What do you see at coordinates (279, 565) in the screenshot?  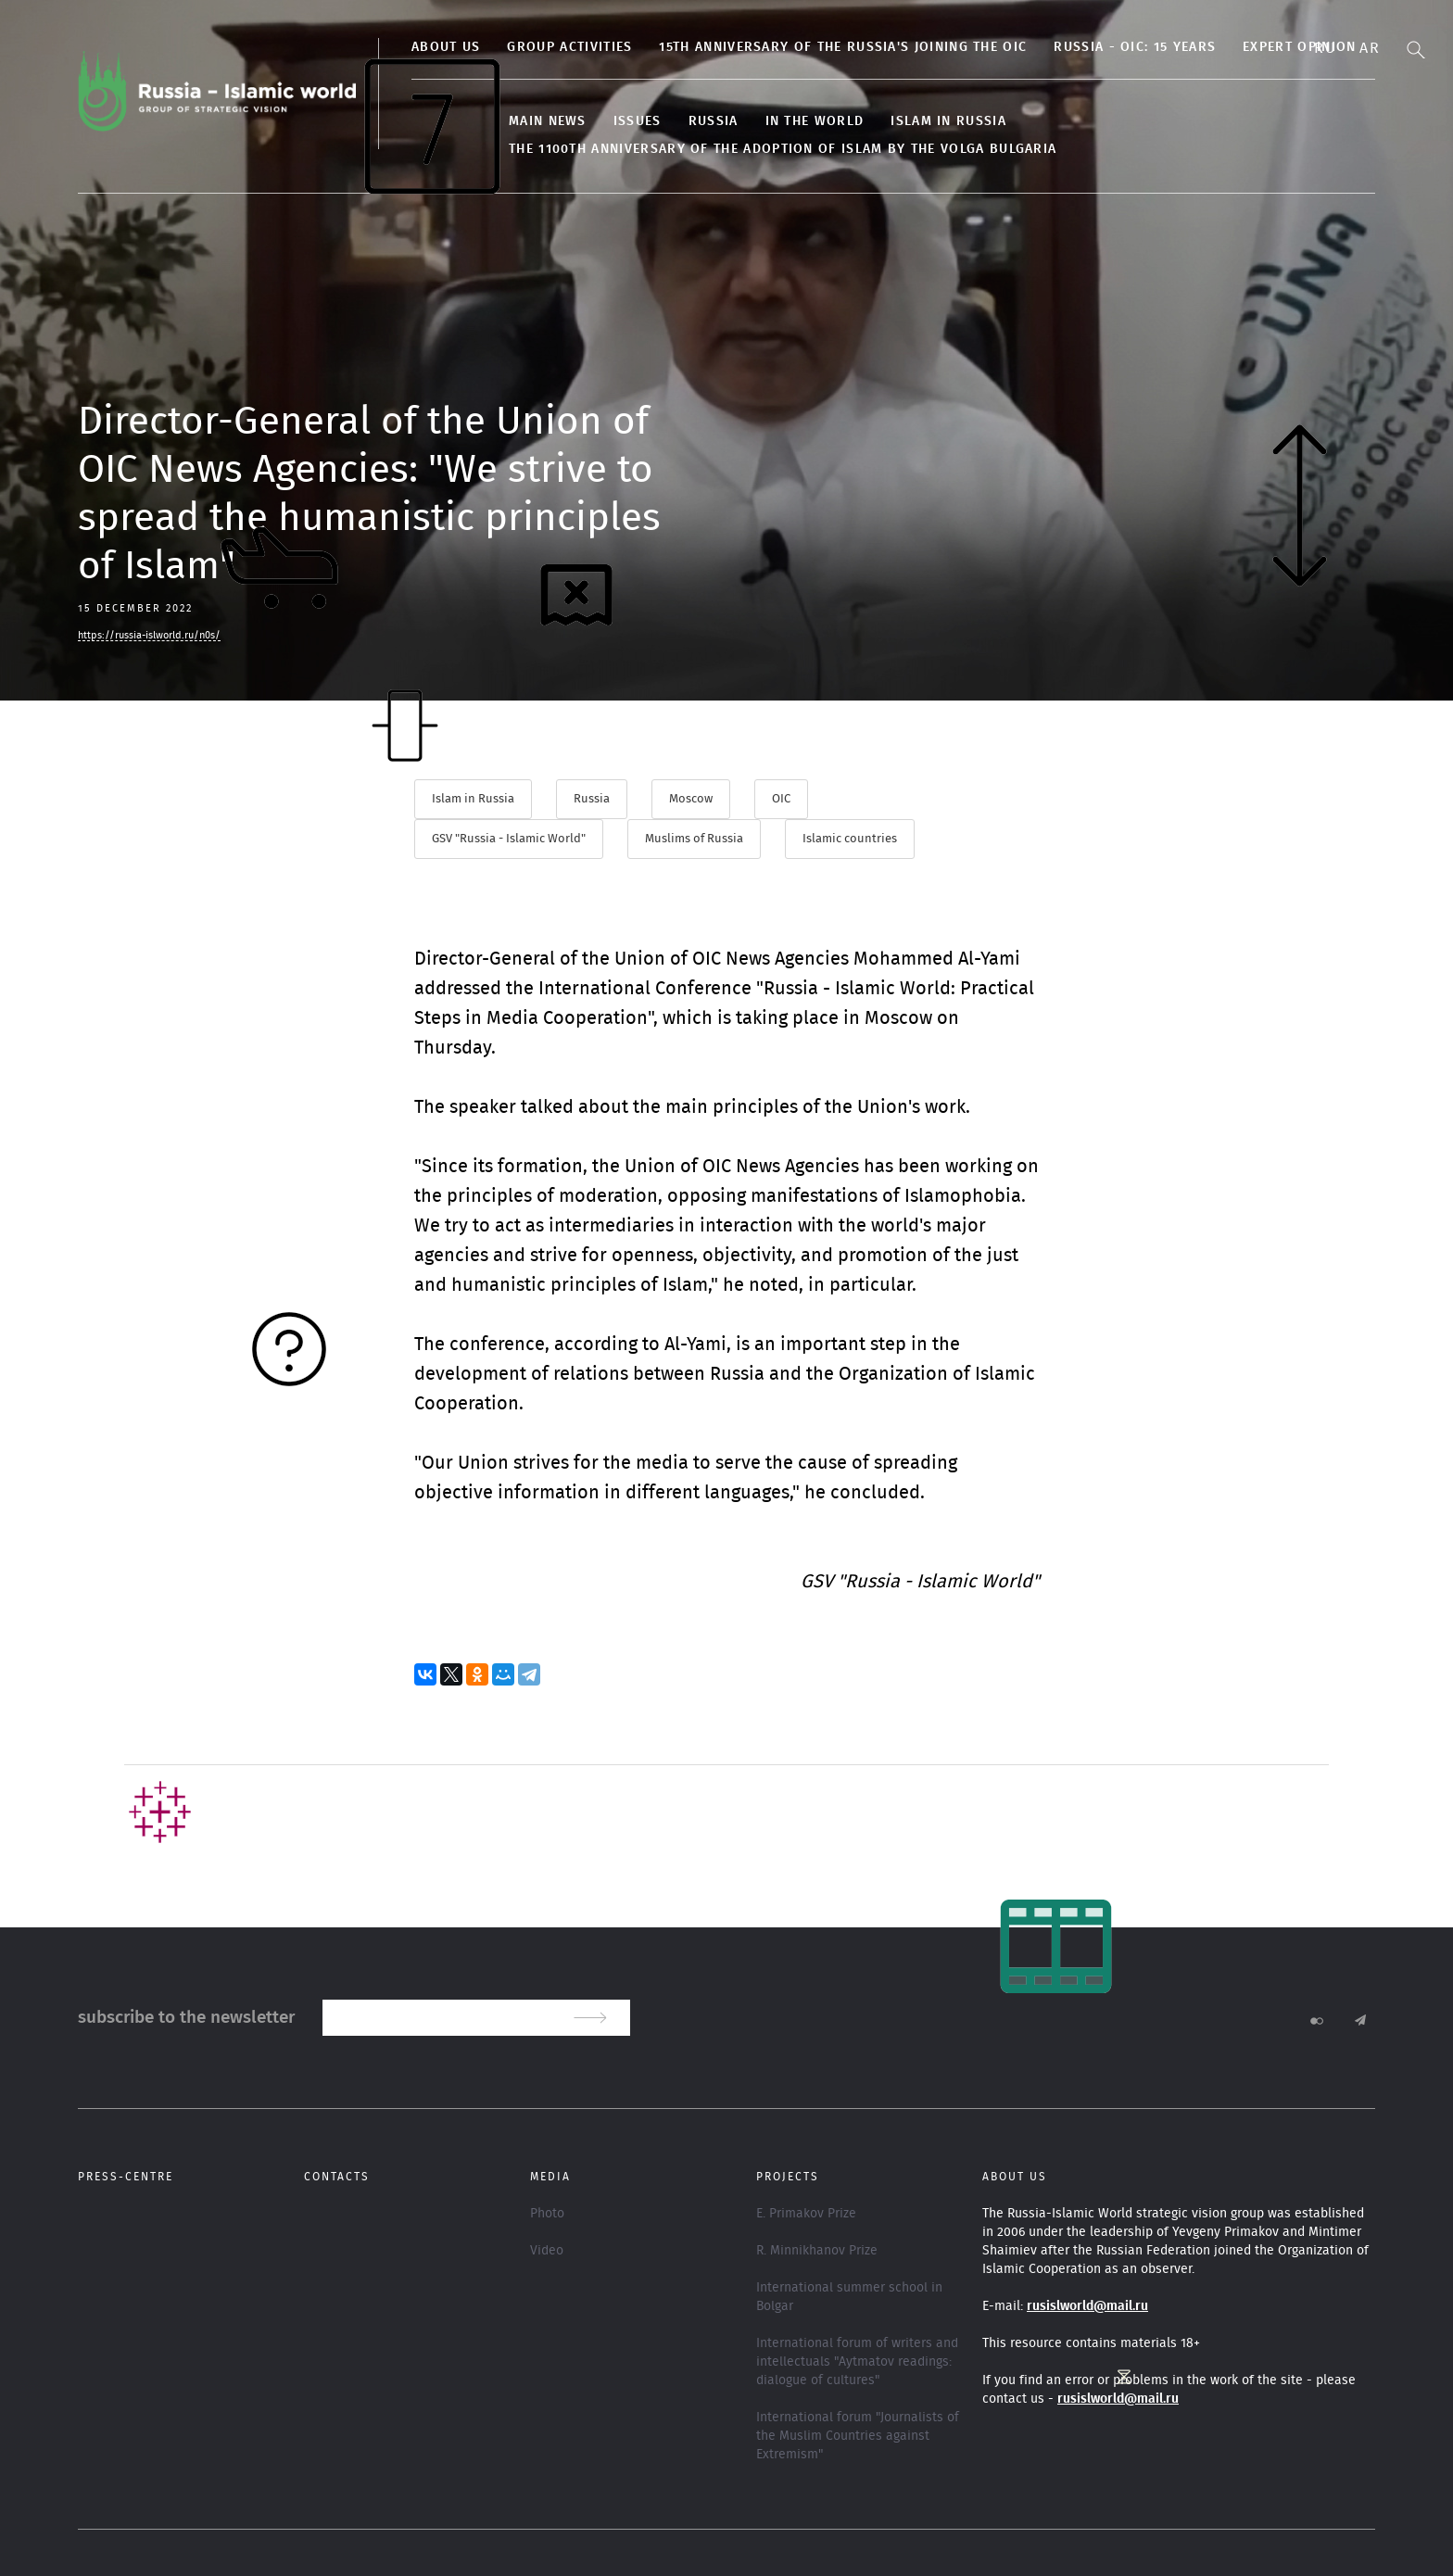 I see `indicates flight is taxiing on runway` at bounding box center [279, 565].